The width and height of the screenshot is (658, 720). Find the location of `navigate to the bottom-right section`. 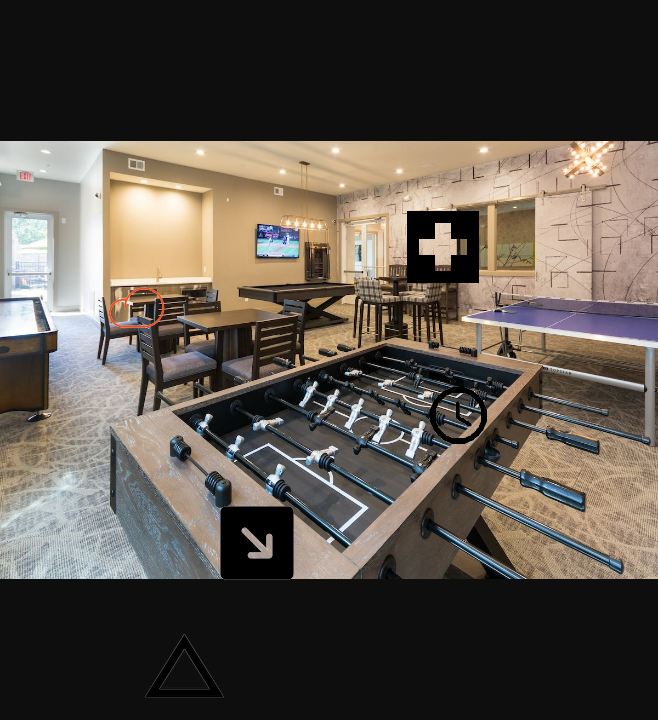

navigate to the bottom-right section is located at coordinates (257, 543).